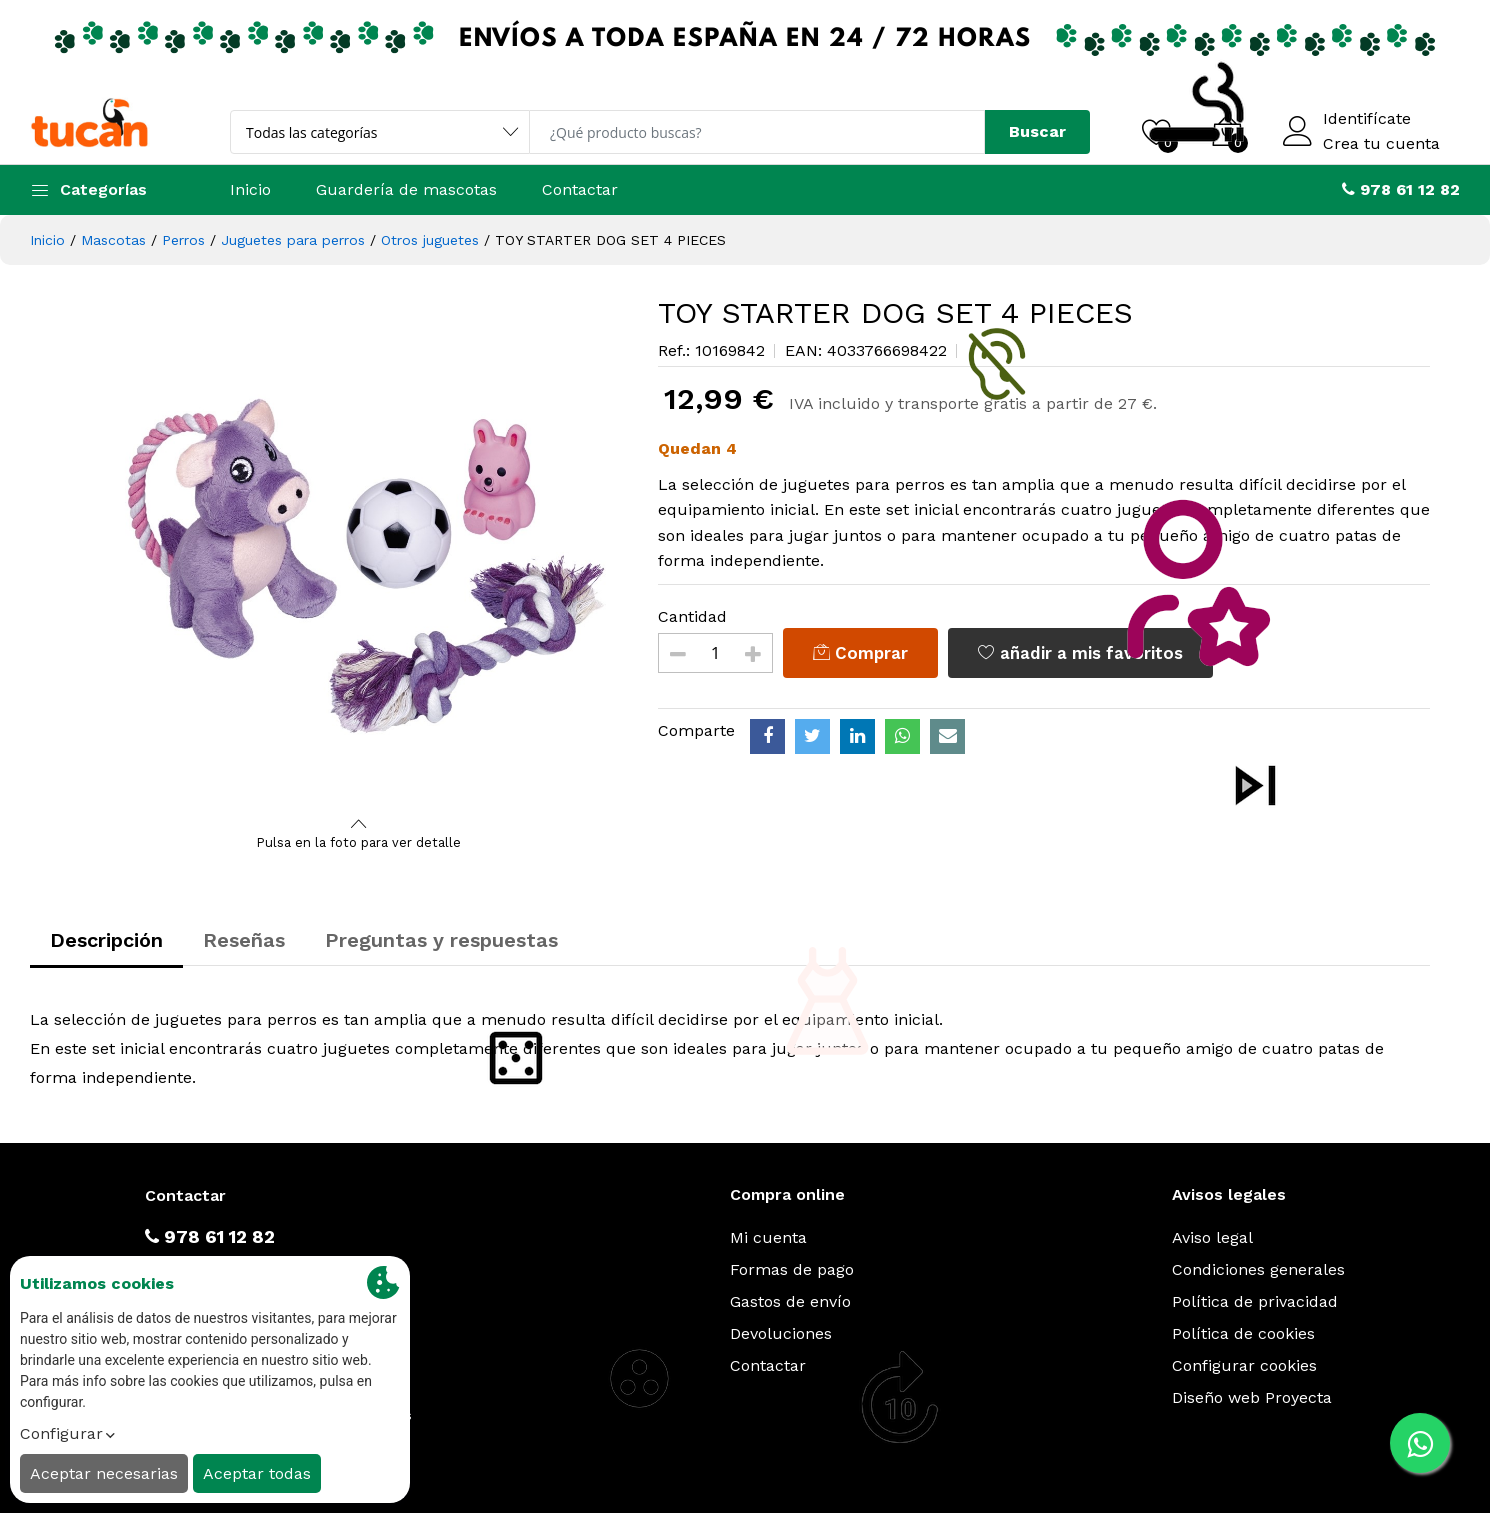 The image size is (1490, 1513). I want to click on skip forward 10 seconds in media playback, so click(900, 1400).